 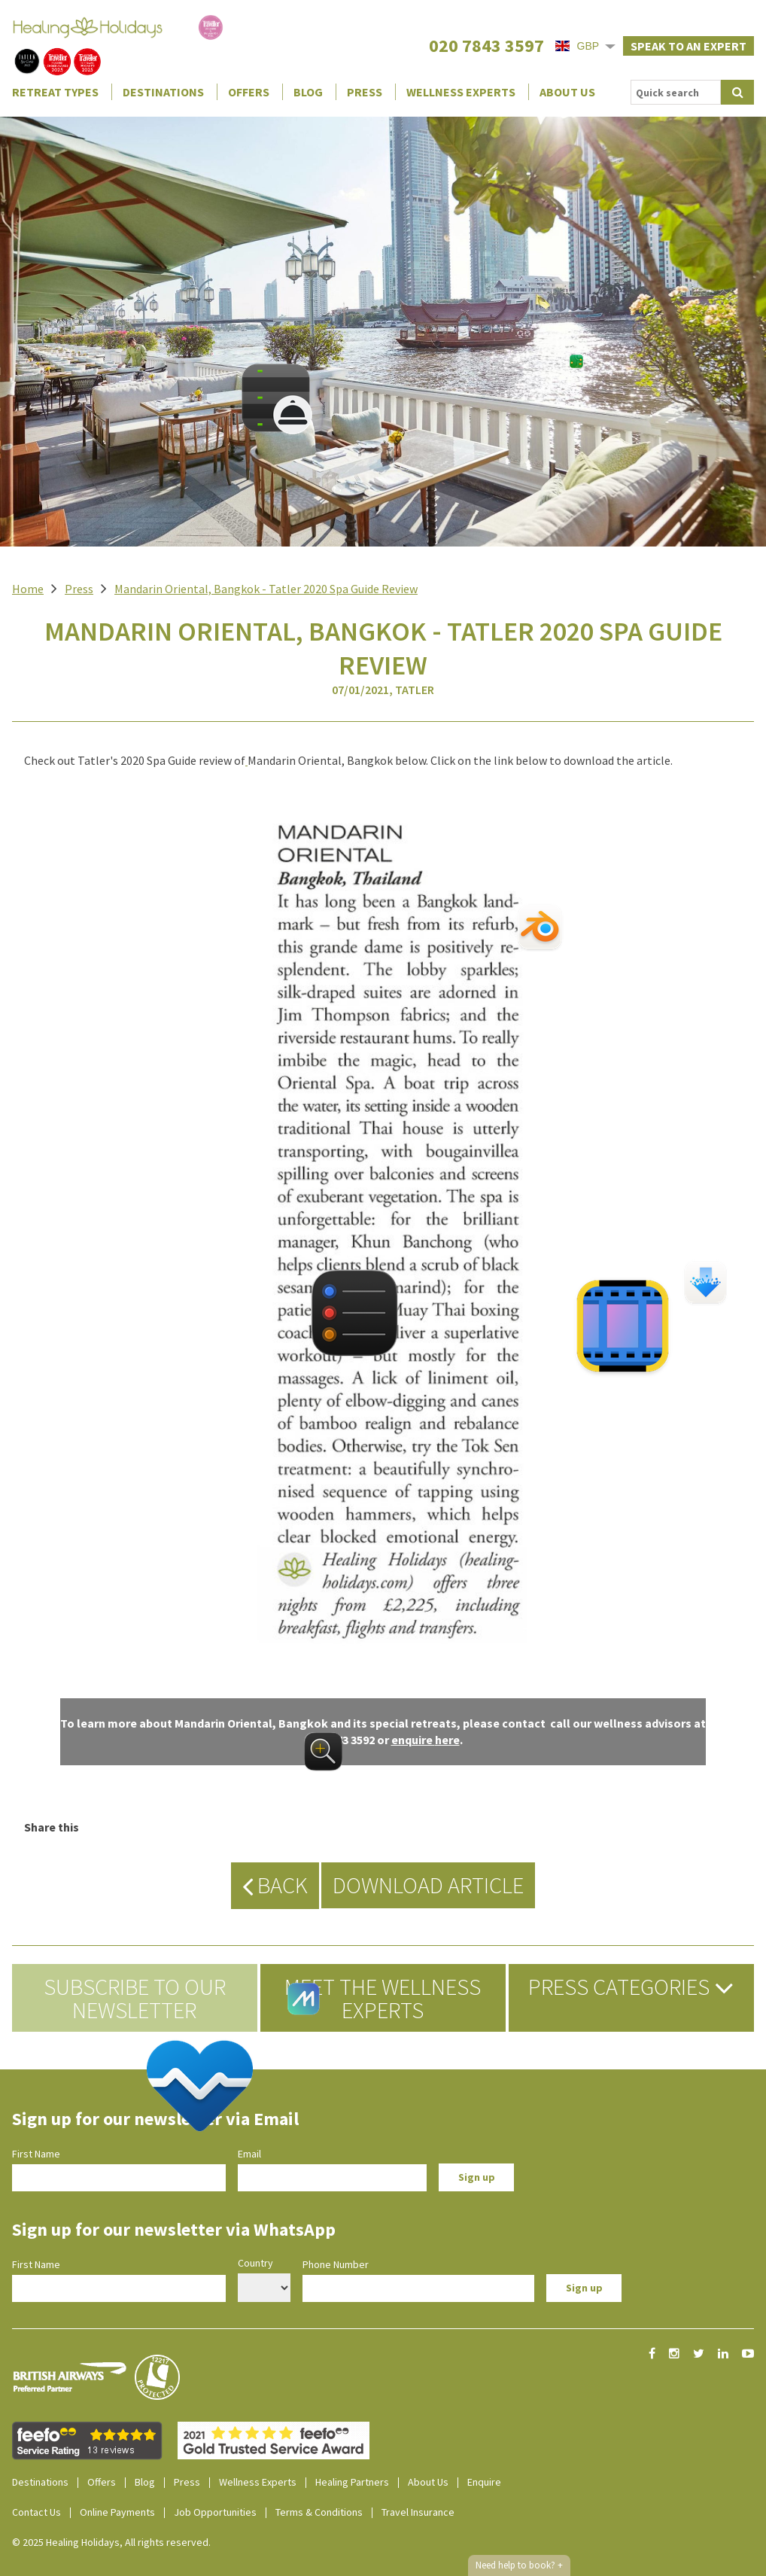 What do you see at coordinates (275, 397) in the screenshot?
I see `configure network server discovery settings` at bounding box center [275, 397].